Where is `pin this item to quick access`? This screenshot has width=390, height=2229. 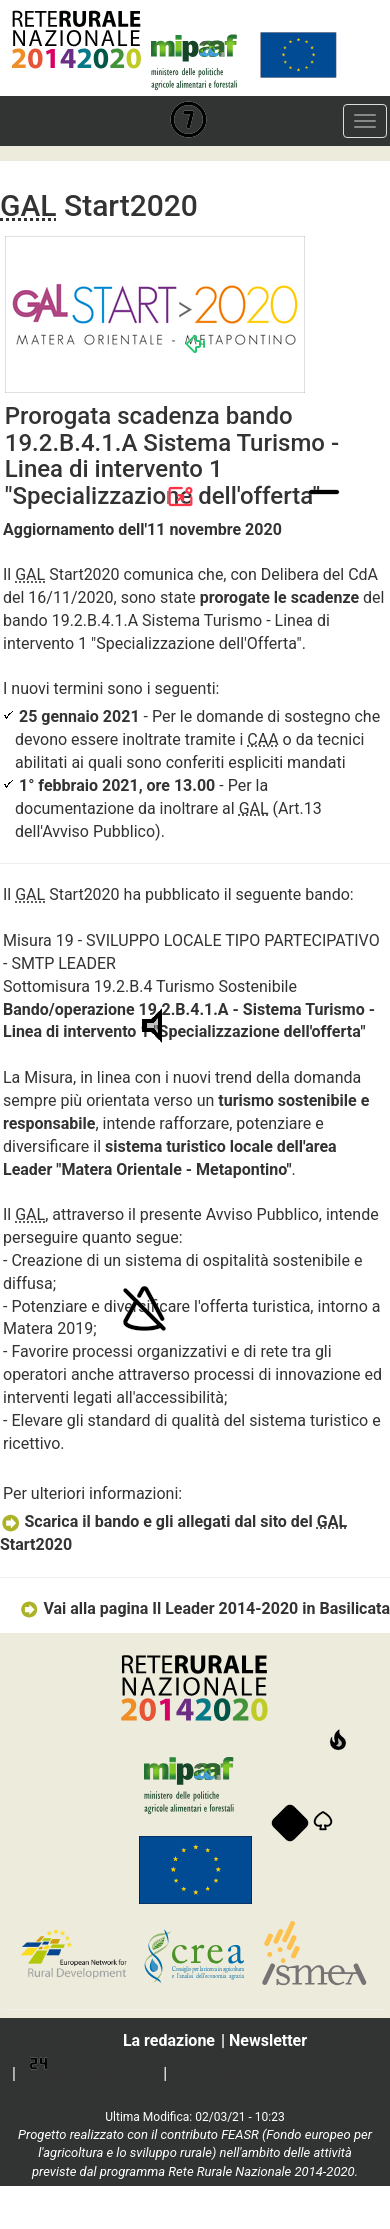
pin this item to quick access is located at coordinates (180, 496).